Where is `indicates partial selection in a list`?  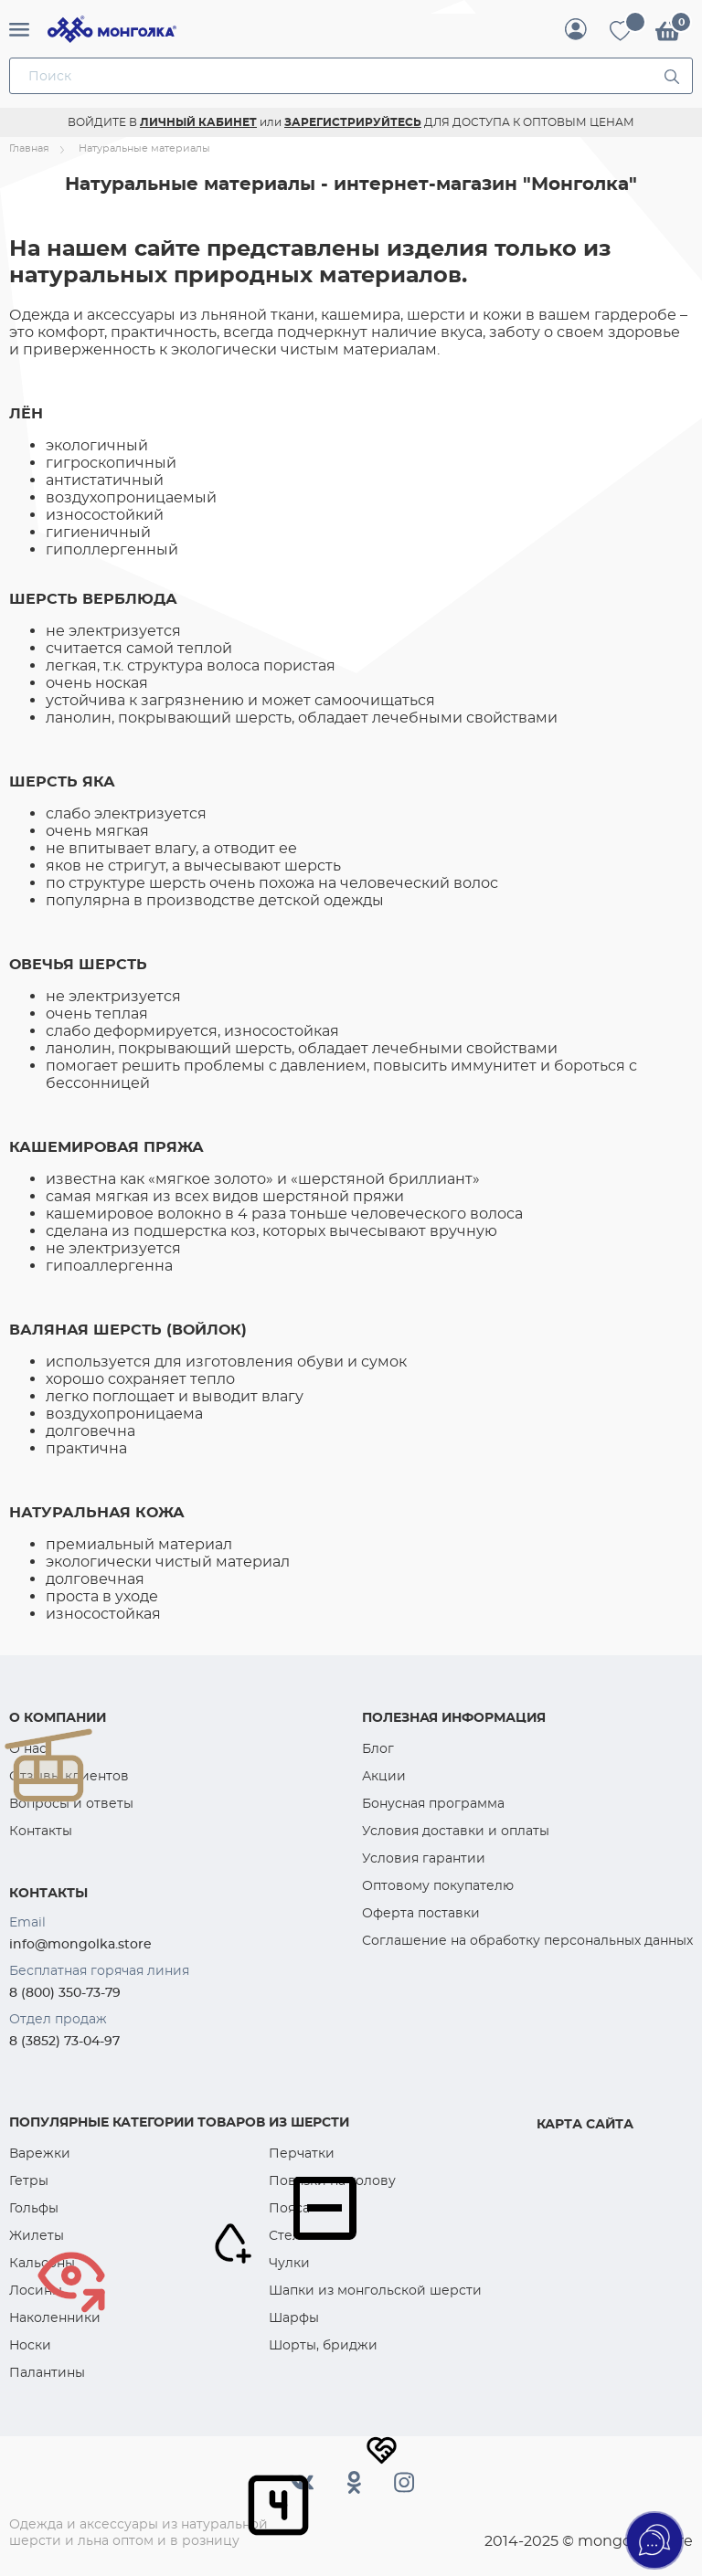
indicates partial selection in a list is located at coordinates (324, 2208).